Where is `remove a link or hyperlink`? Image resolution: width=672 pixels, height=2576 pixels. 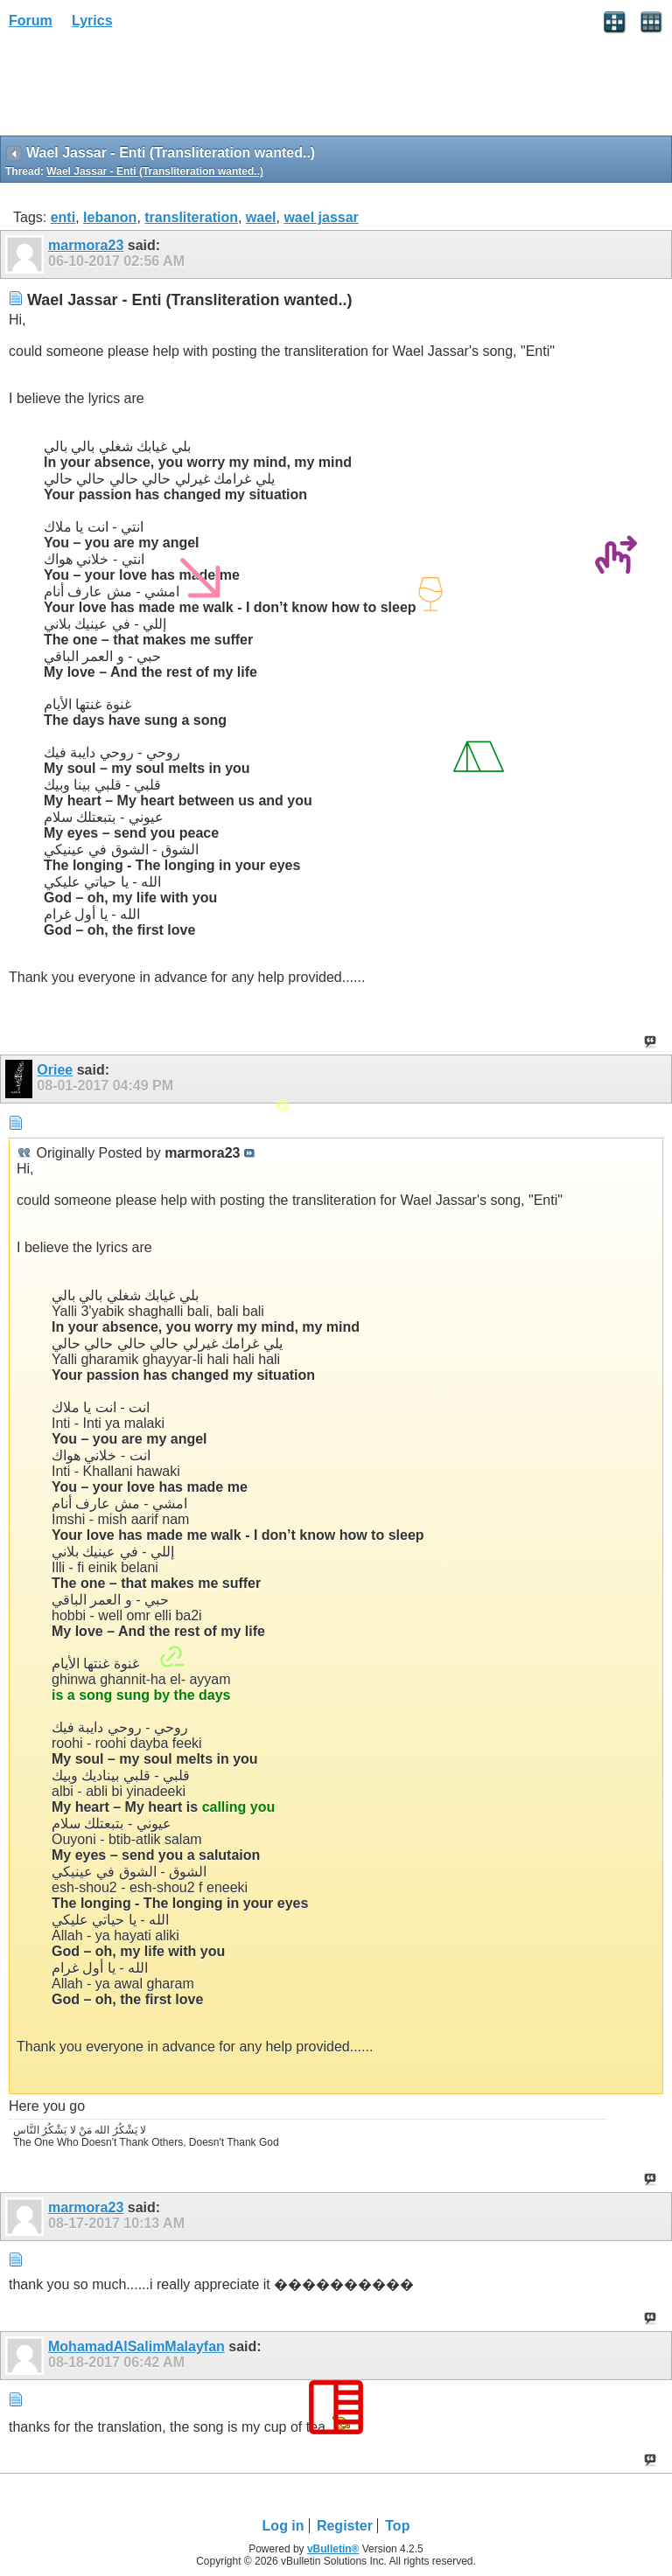 remove a link or hyperlink is located at coordinates (171, 1656).